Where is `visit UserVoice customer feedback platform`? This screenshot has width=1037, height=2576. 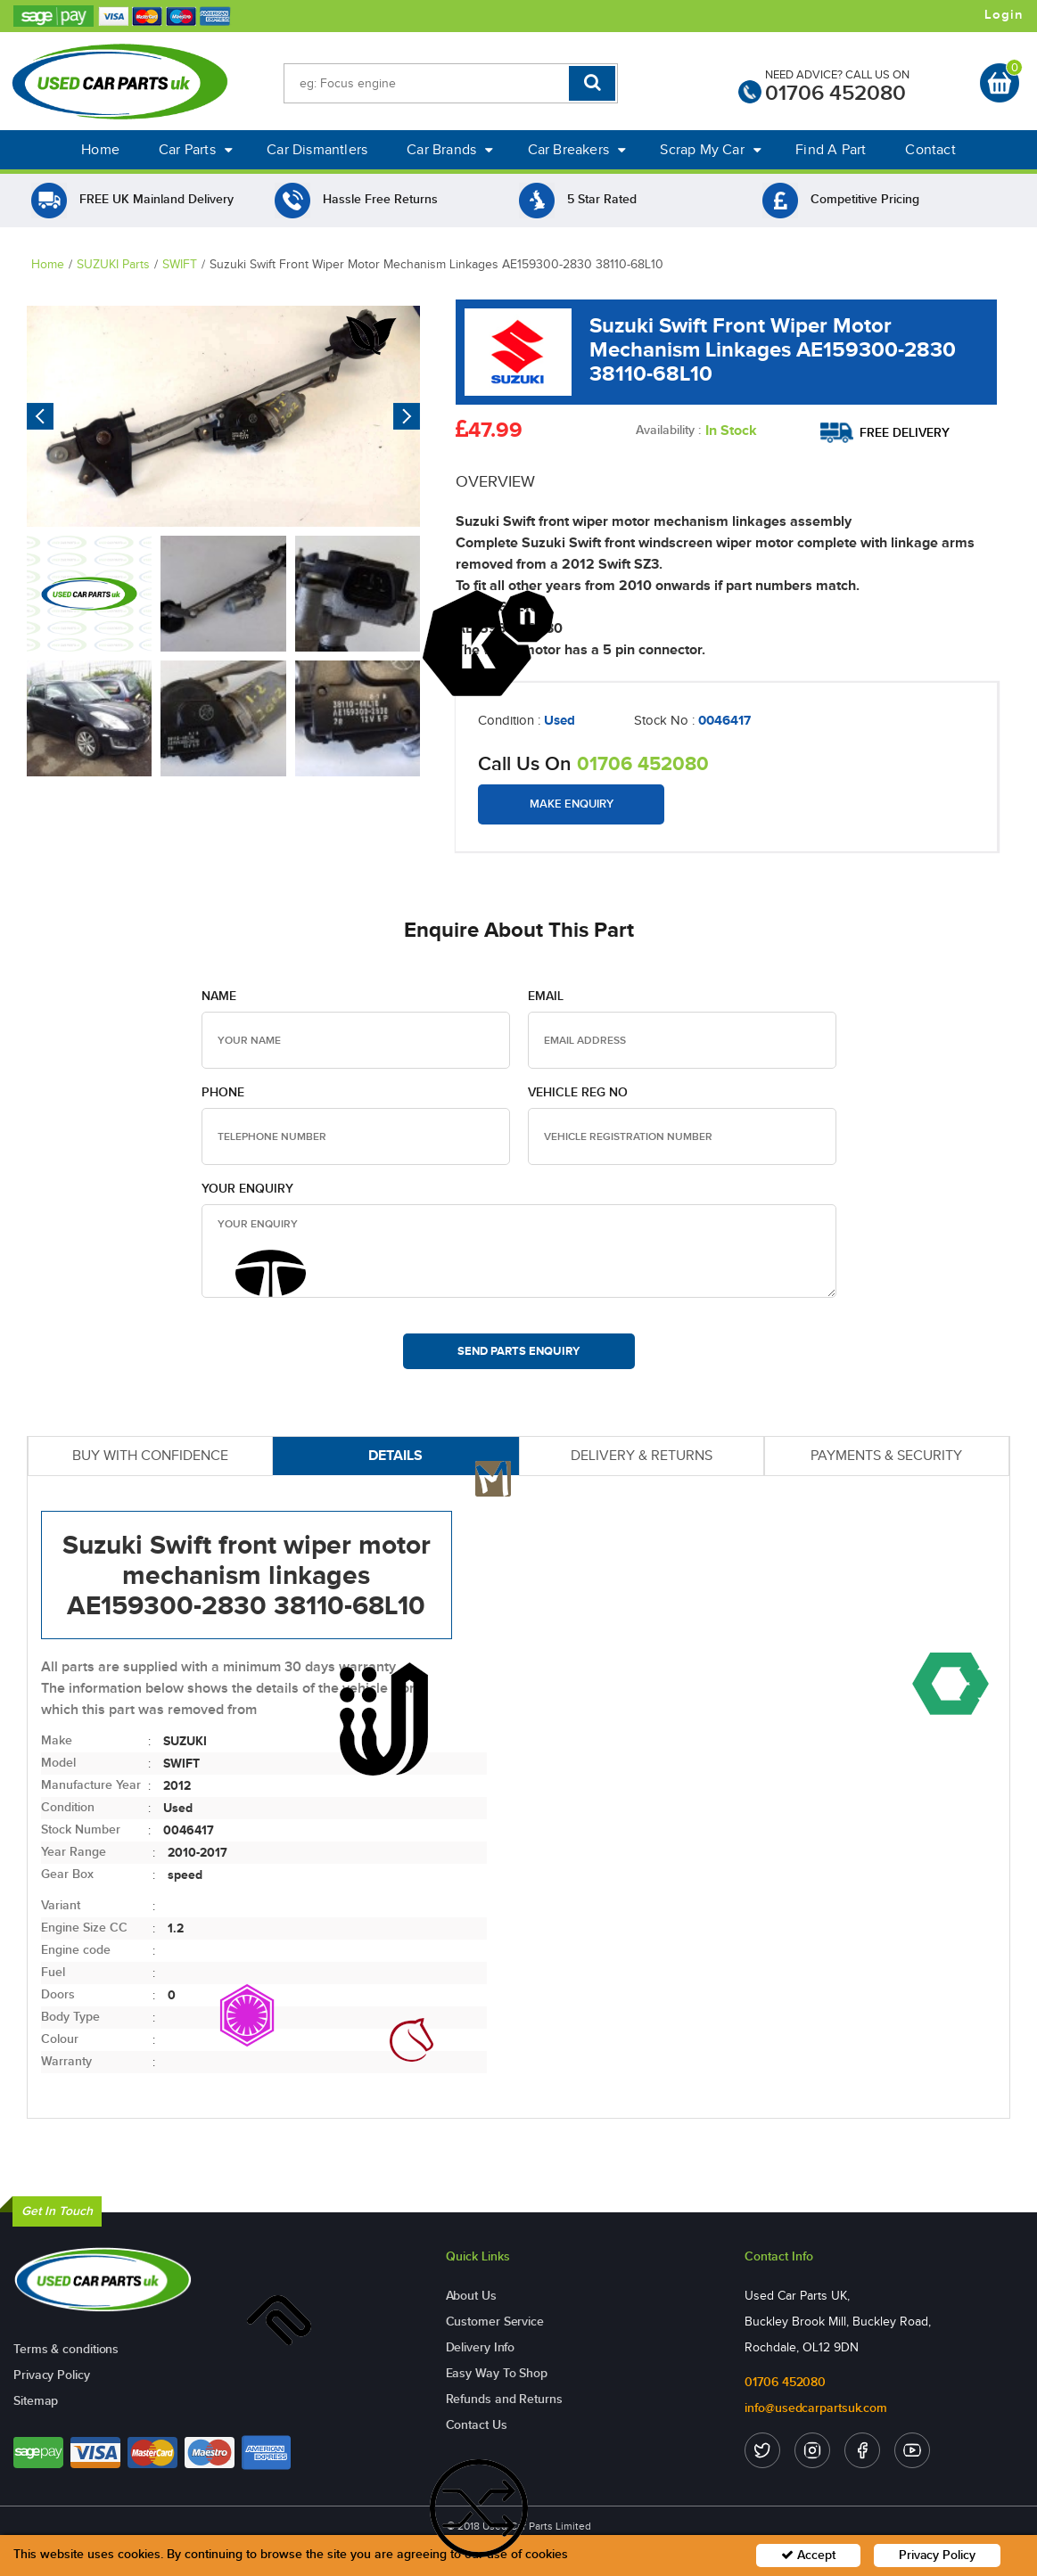 visit UserVoice customer feedback platform is located at coordinates (383, 1719).